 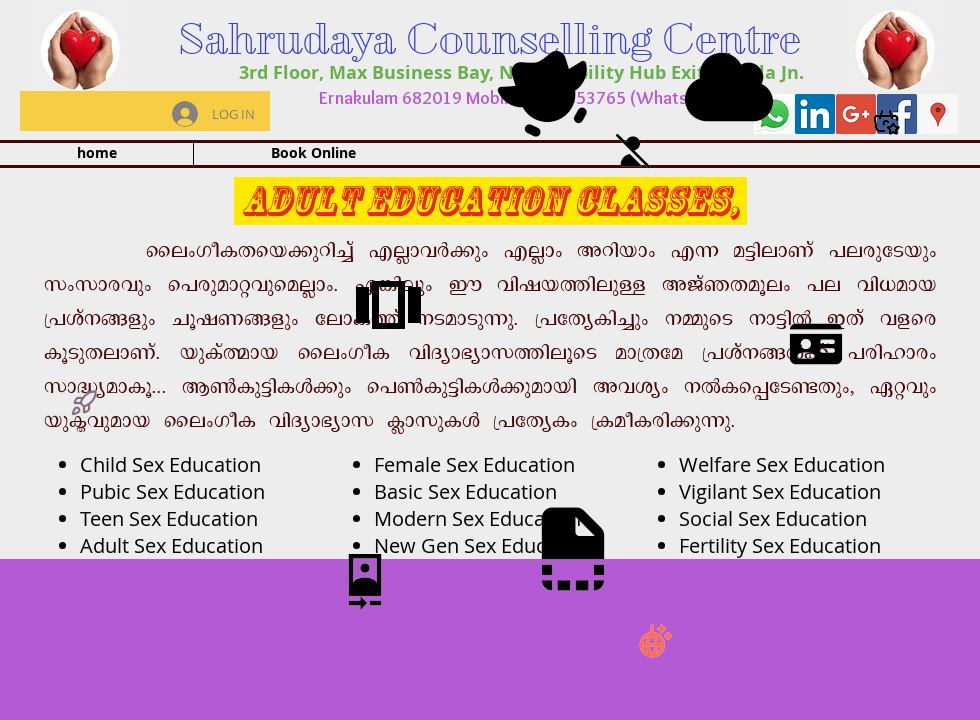 I want to click on open the duolingo language learning app, so click(x=542, y=94).